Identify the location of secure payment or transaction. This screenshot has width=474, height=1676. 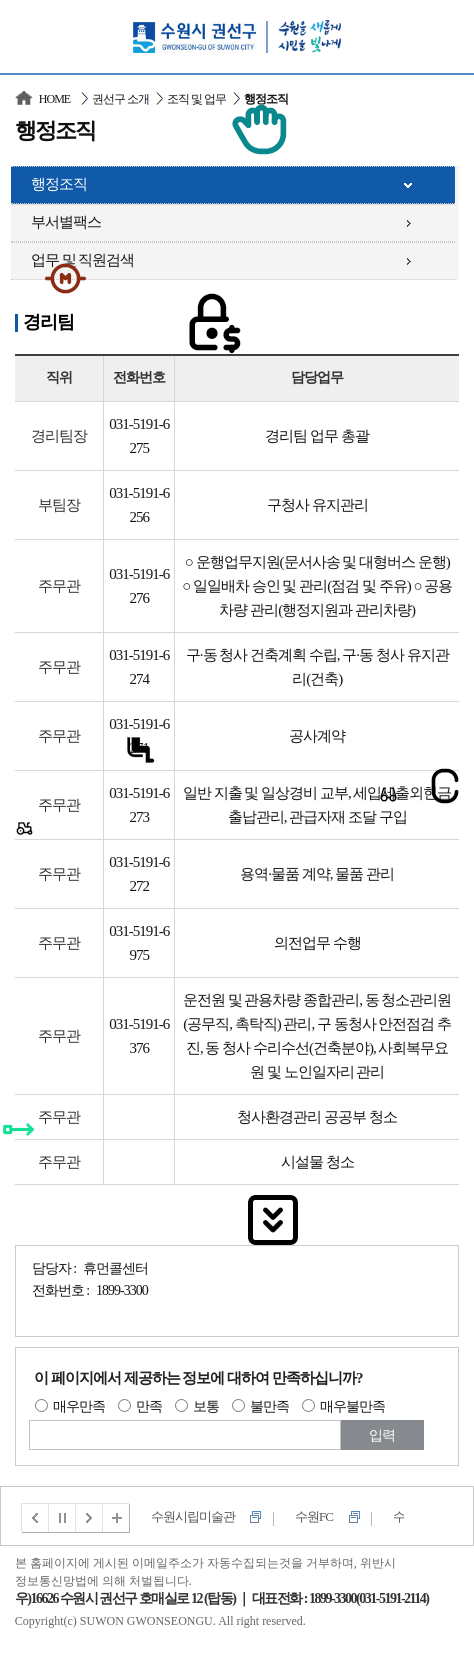
(212, 322).